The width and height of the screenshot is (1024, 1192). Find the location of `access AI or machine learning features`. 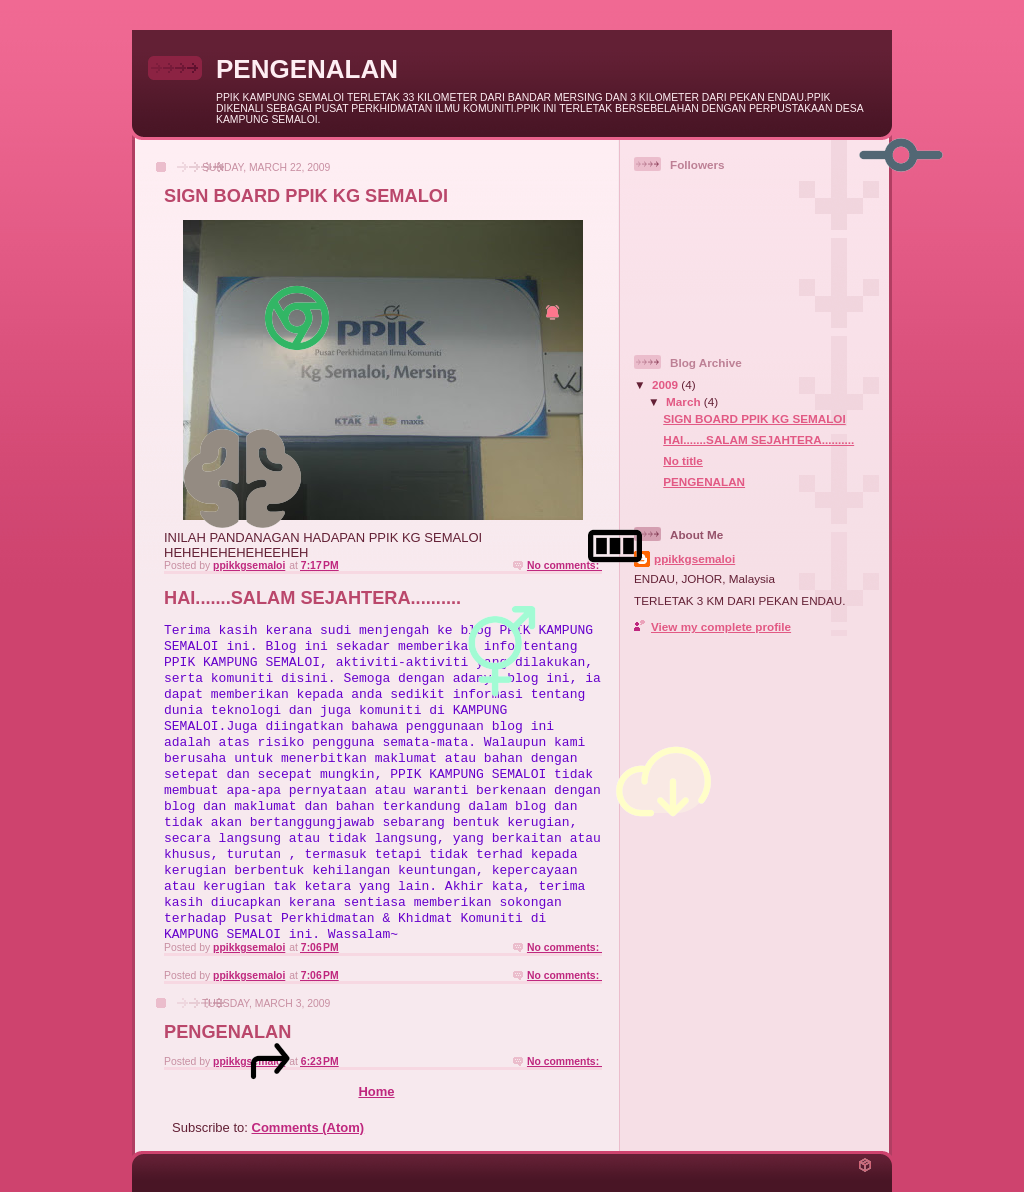

access AI or machine learning features is located at coordinates (242, 479).